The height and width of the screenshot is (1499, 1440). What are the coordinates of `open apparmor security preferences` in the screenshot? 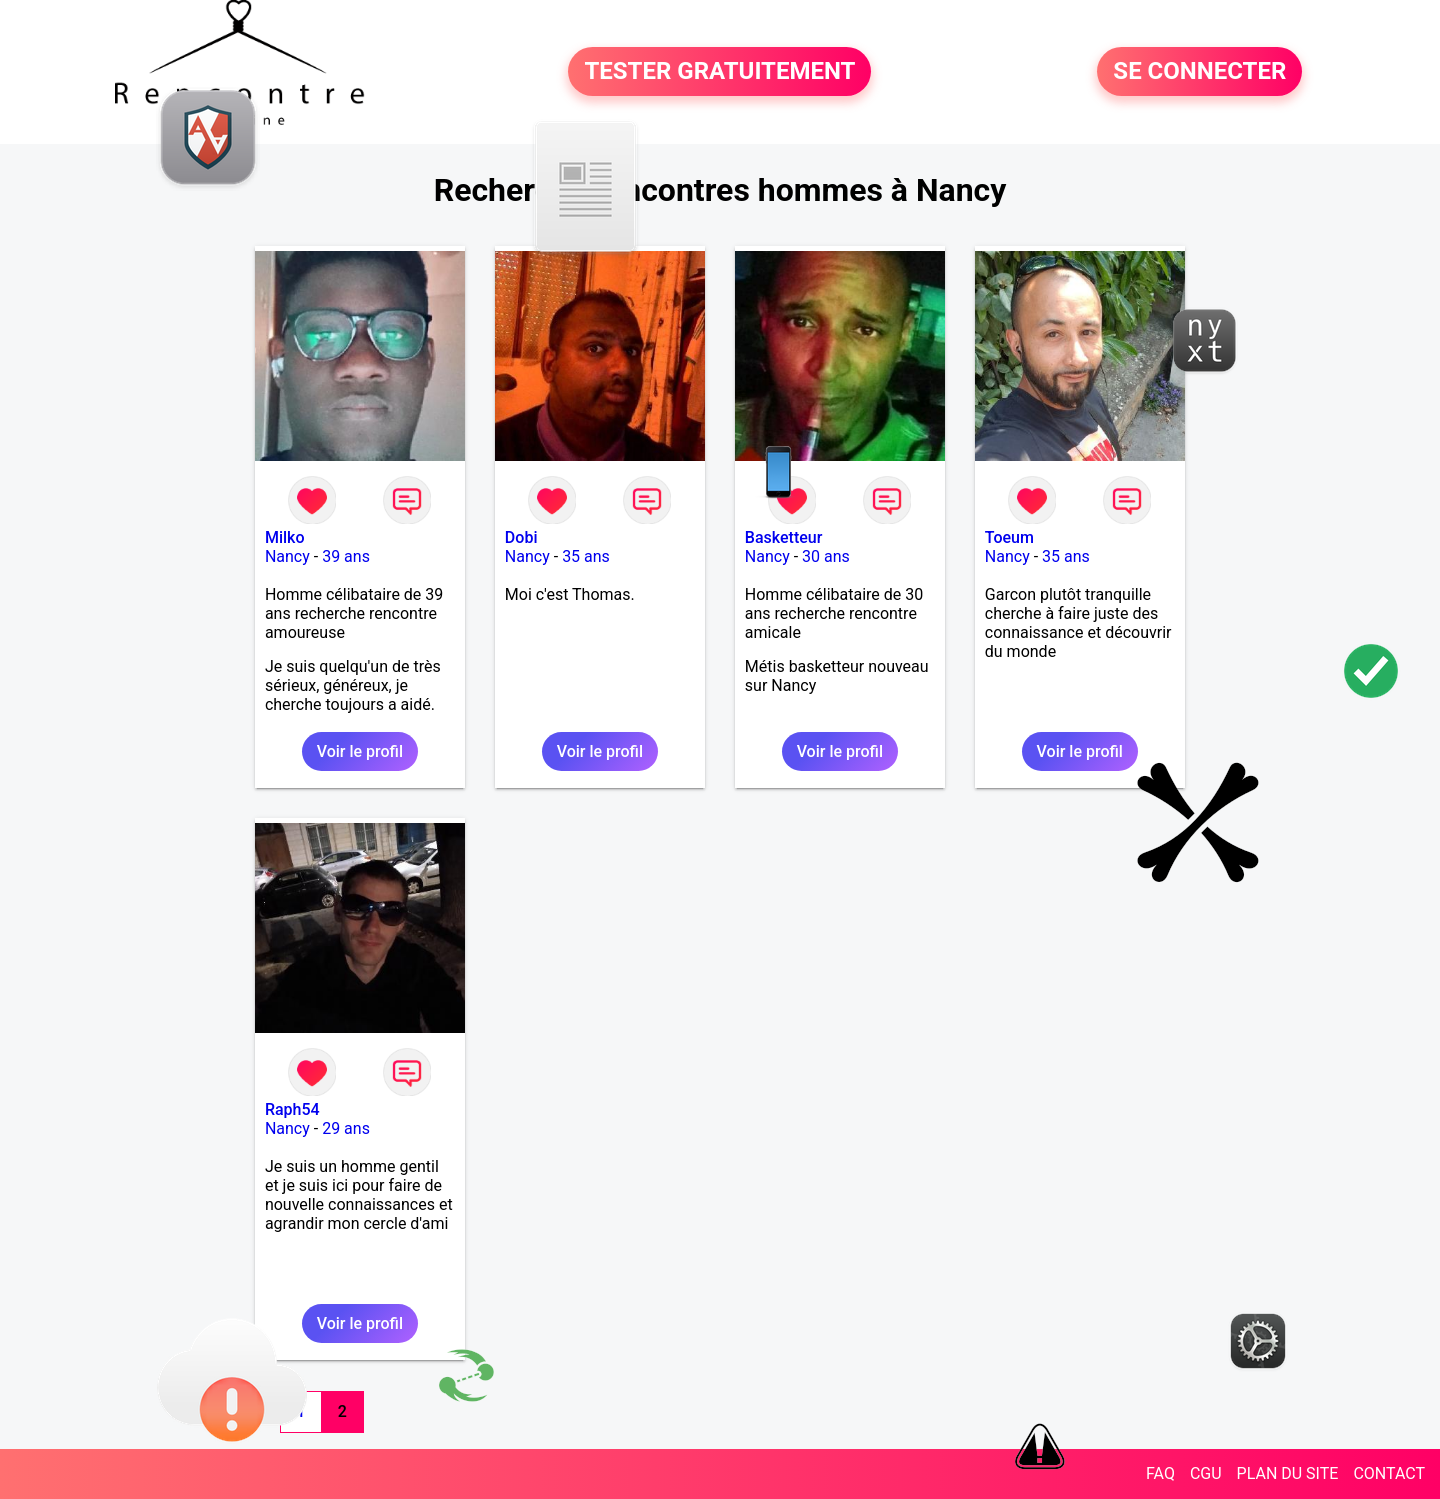 It's located at (208, 139).